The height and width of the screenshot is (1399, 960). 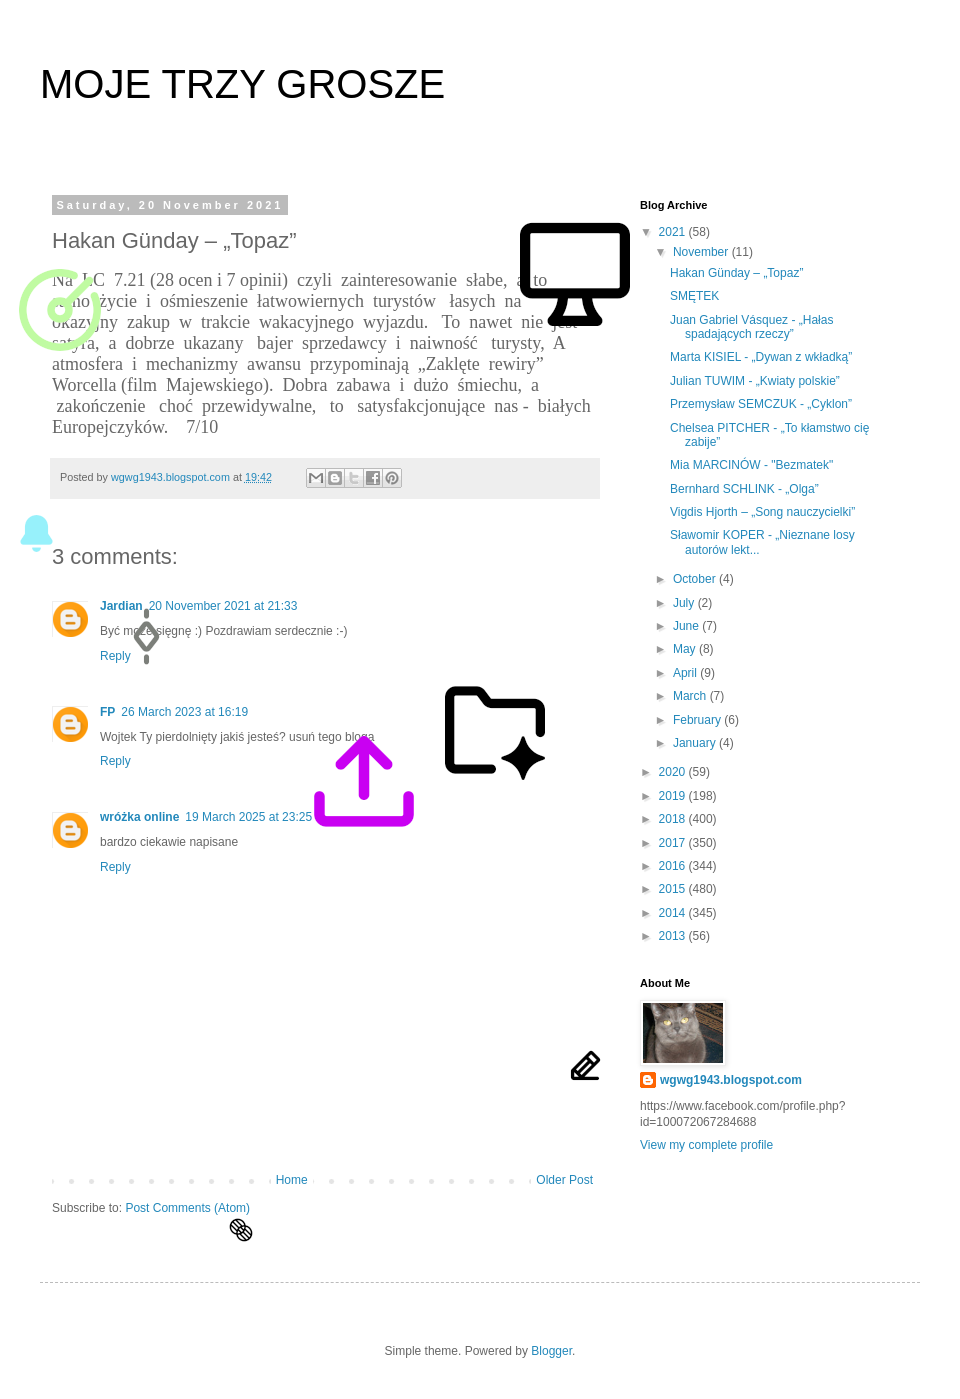 What do you see at coordinates (495, 730) in the screenshot?
I see `create a new space or workspace` at bounding box center [495, 730].